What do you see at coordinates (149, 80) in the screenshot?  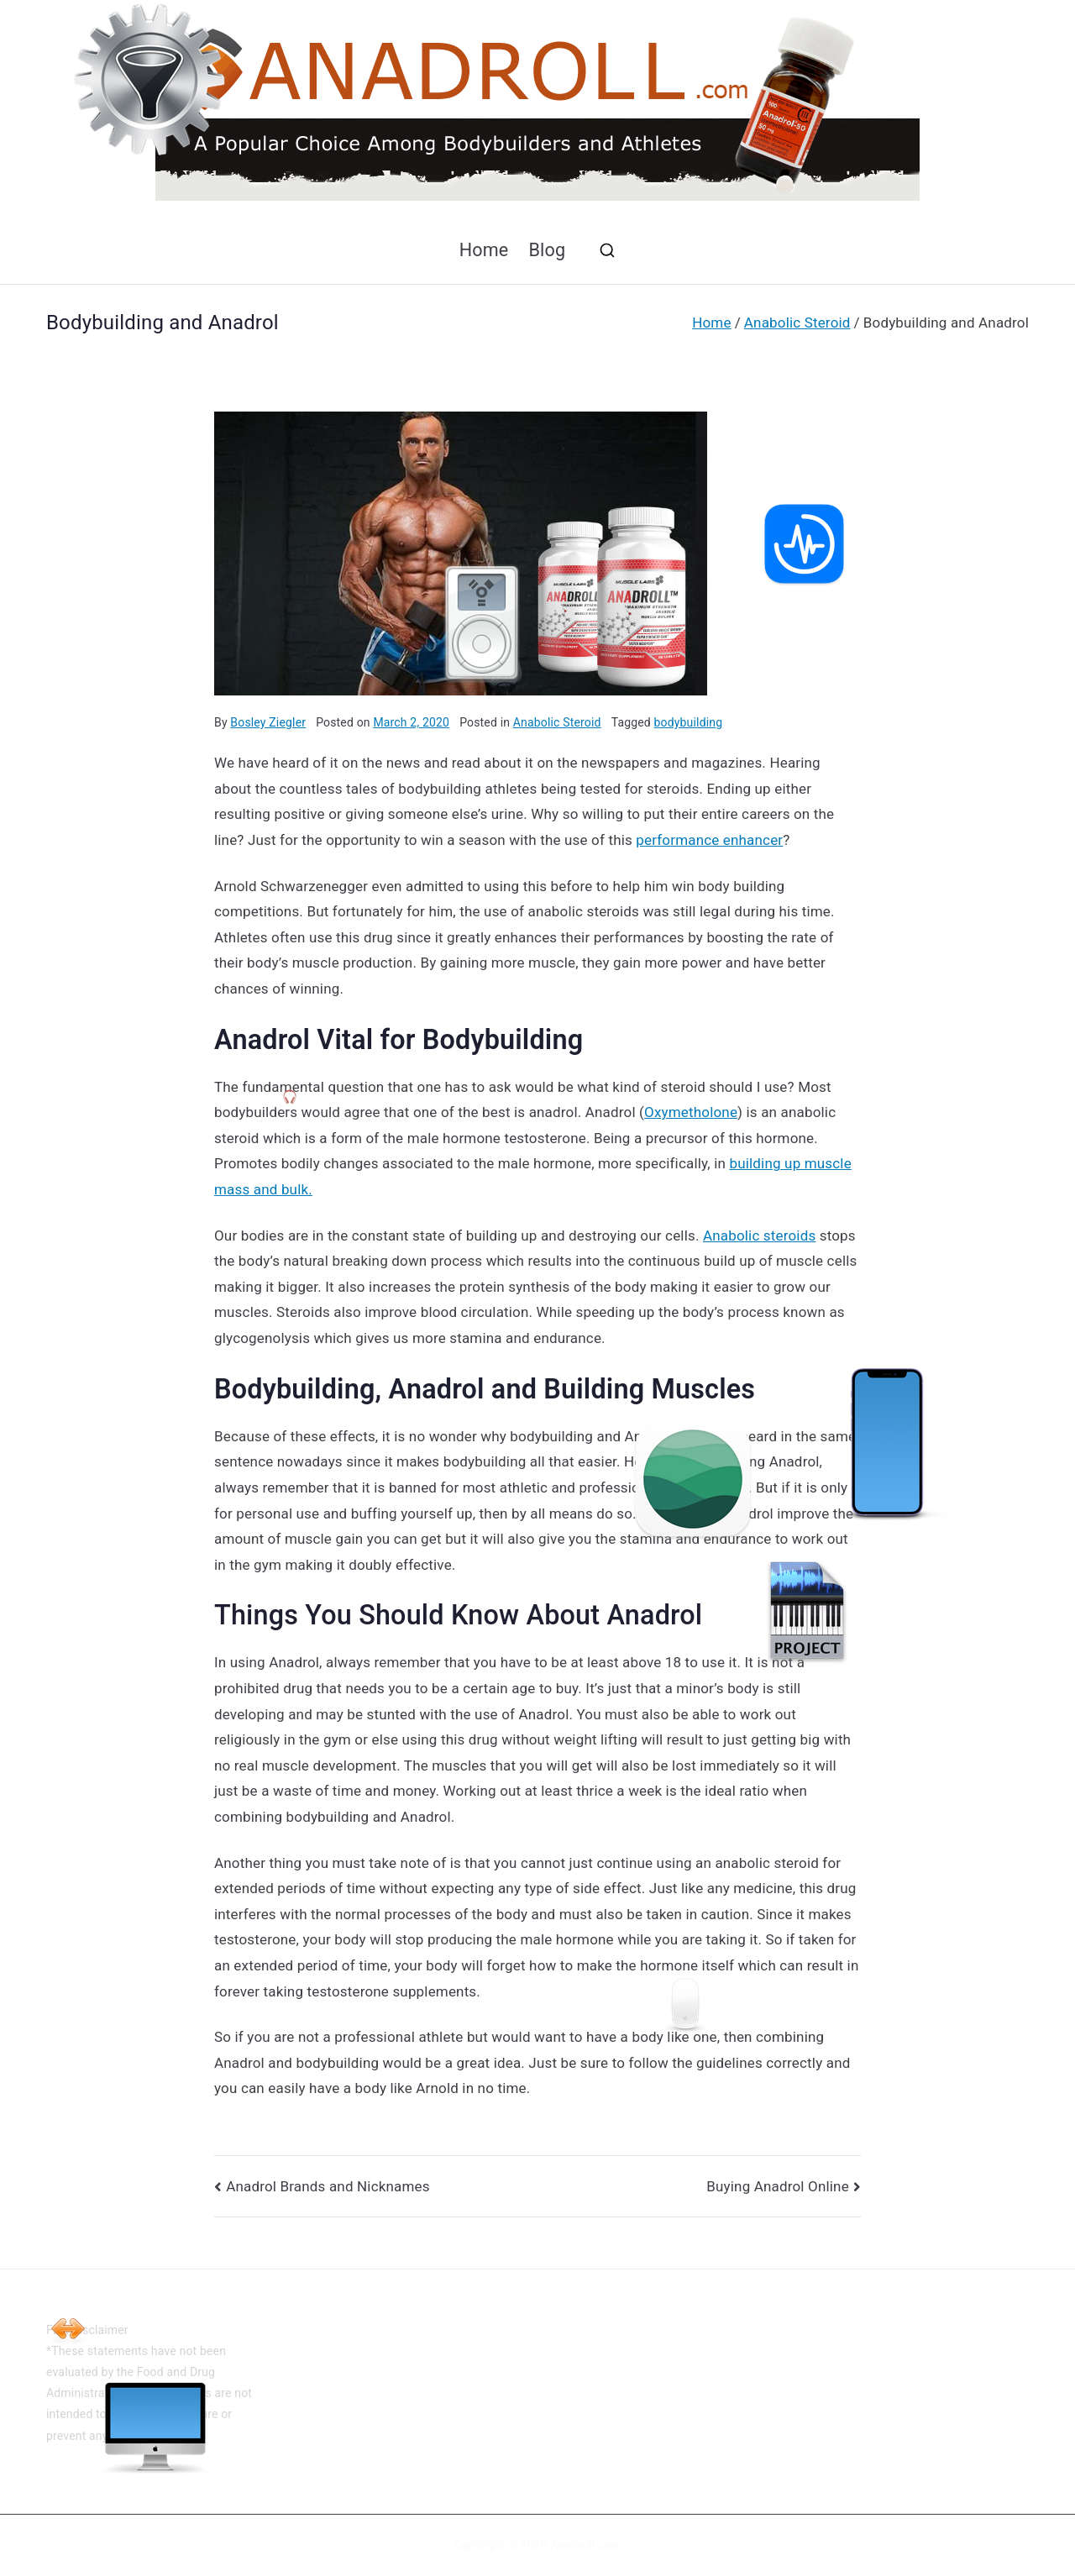 I see `filter or sort media library content` at bounding box center [149, 80].